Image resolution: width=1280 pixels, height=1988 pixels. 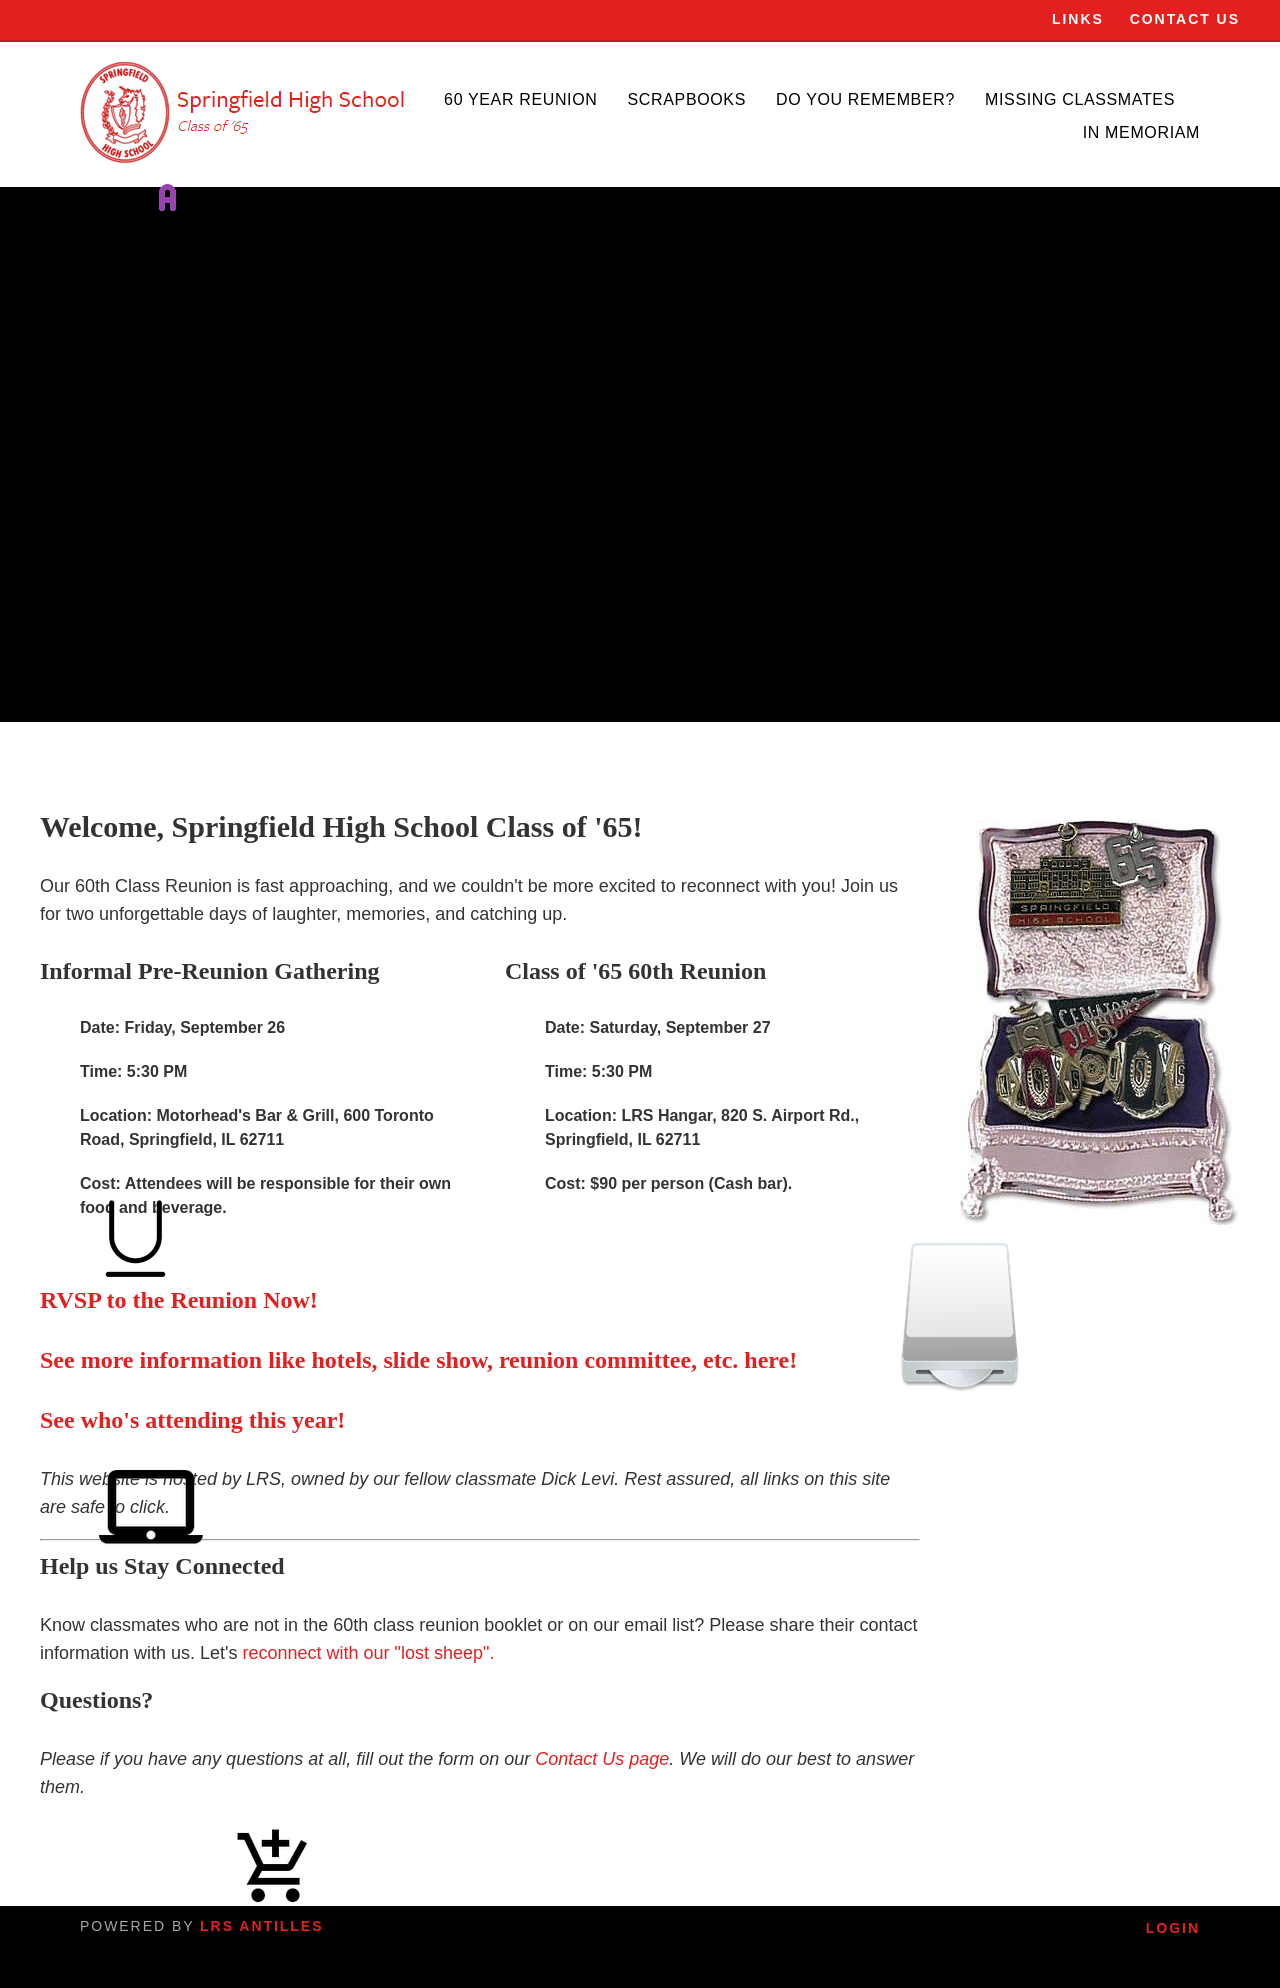 What do you see at coordinates (956, 1317) in the screenshot?
I see `access optical disc drive` at bounding box center [956, 1317].